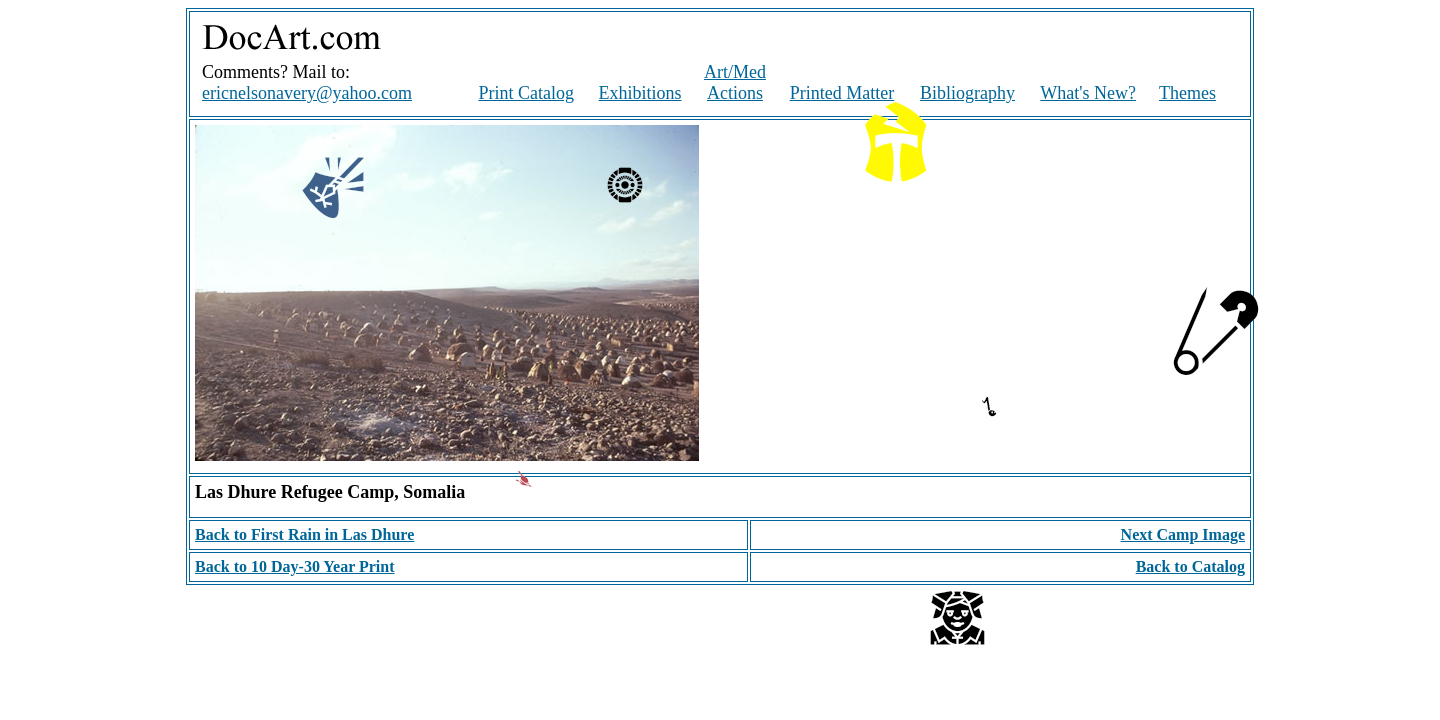  What do you see at coordinates (524, 479) in the screenshot?
I see `craft or upgrade items at the forge` at bounding box center [524, 479].